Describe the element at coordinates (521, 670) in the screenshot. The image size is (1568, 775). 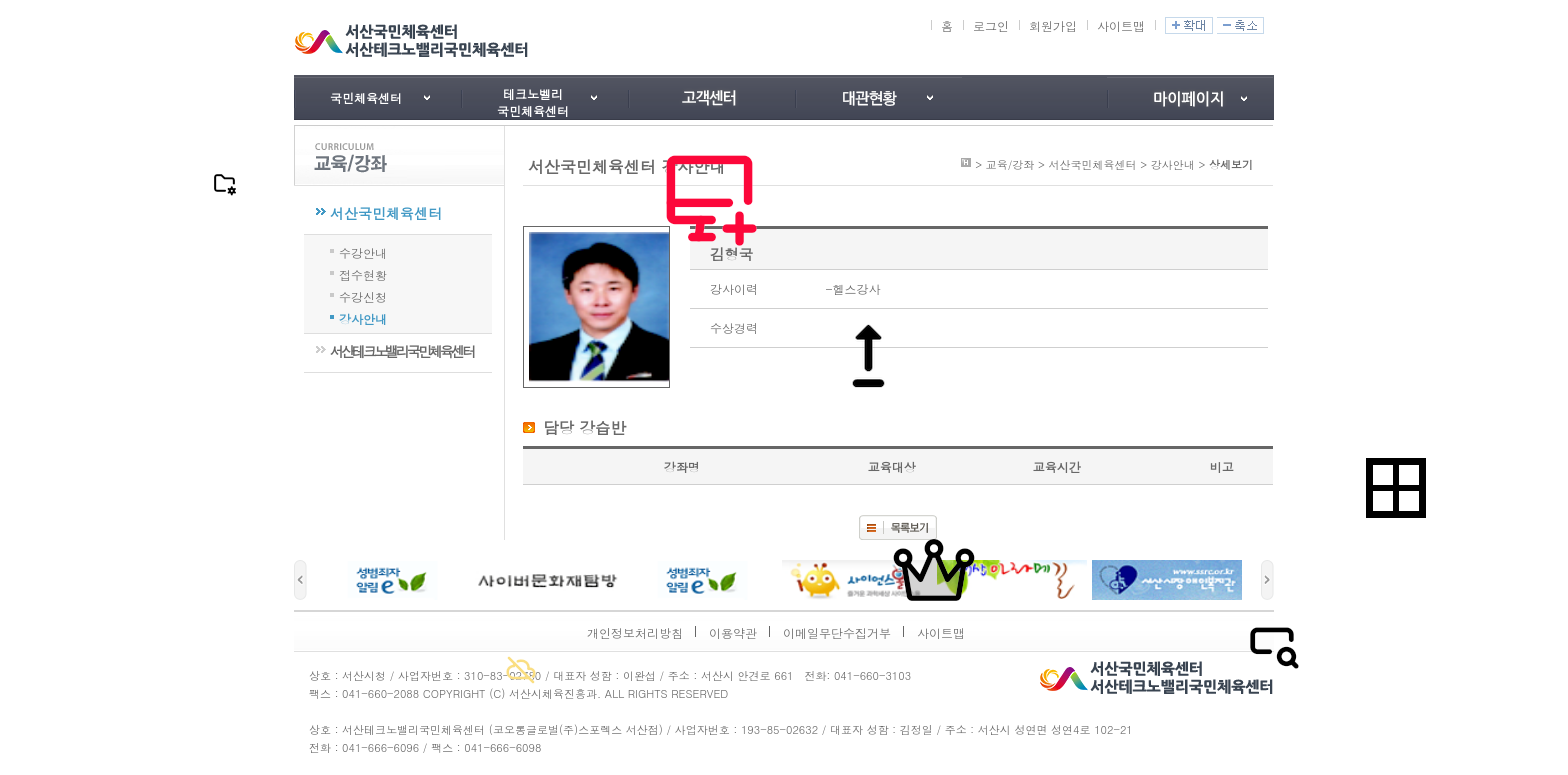
I see `cloud sync or storage is unavailable` at that location.